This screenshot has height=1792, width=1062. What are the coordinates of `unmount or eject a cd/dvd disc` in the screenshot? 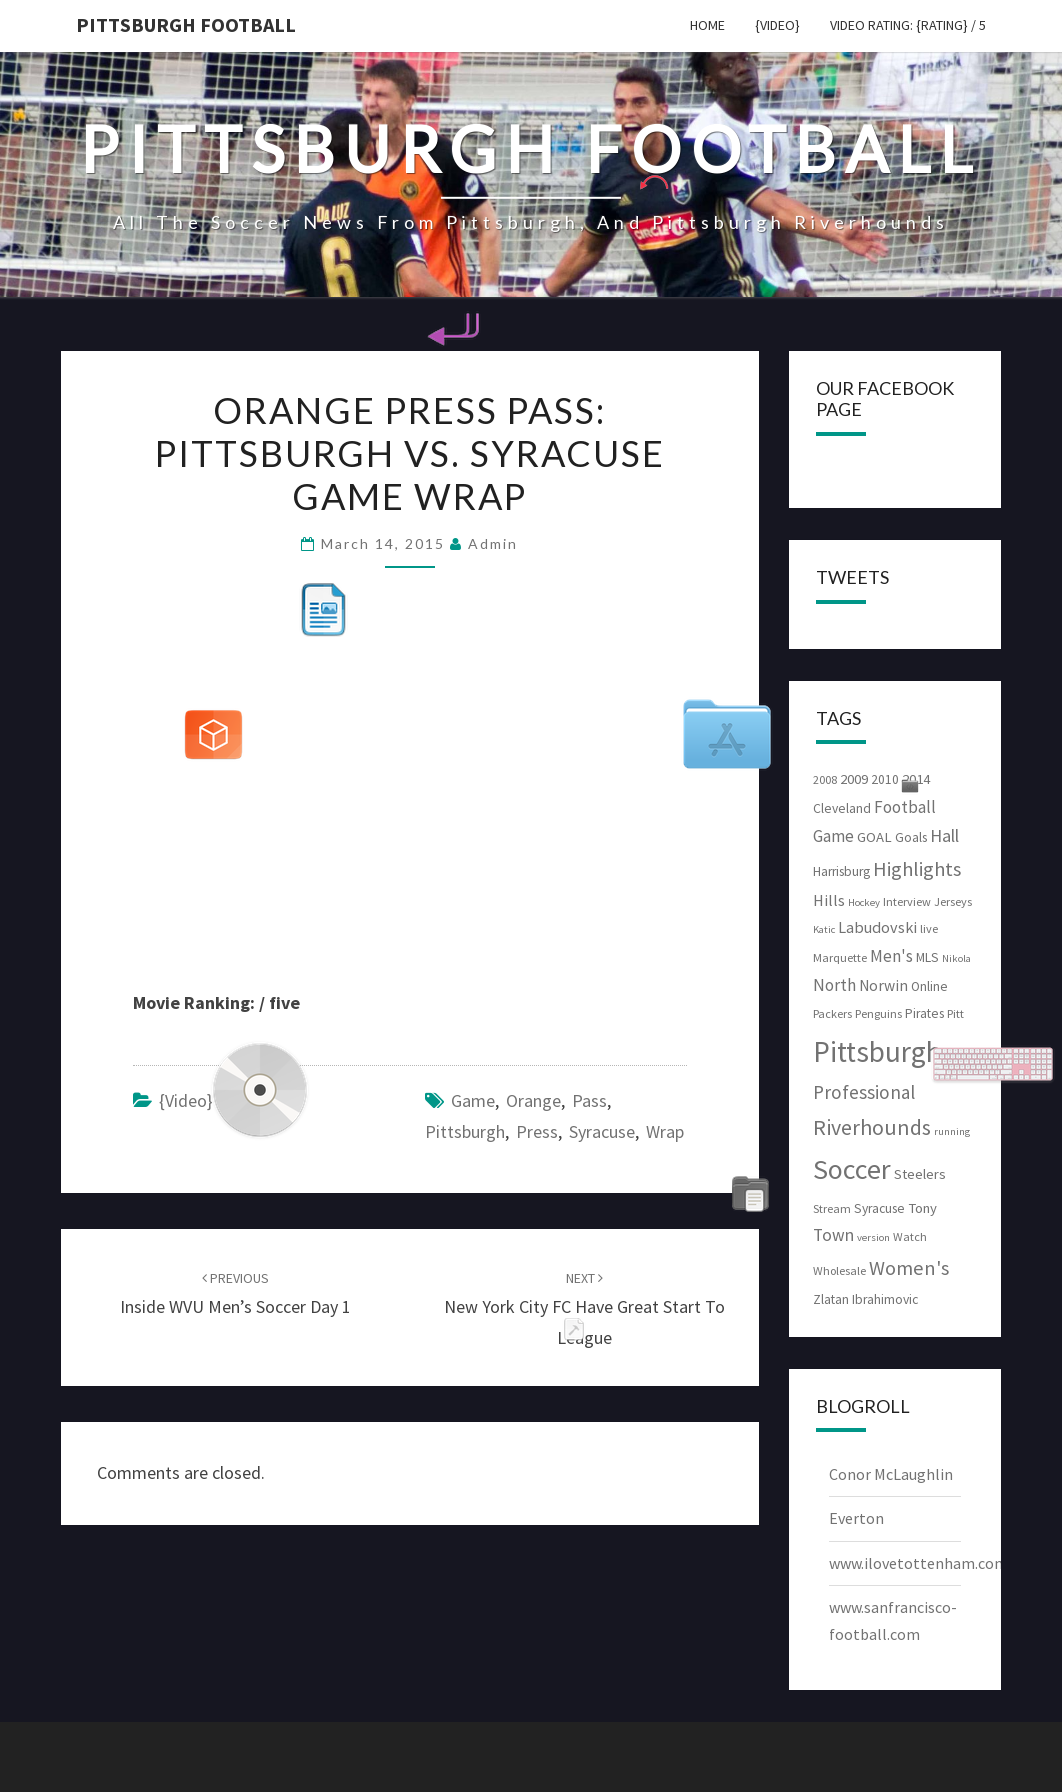 It's located at (260, 1090).